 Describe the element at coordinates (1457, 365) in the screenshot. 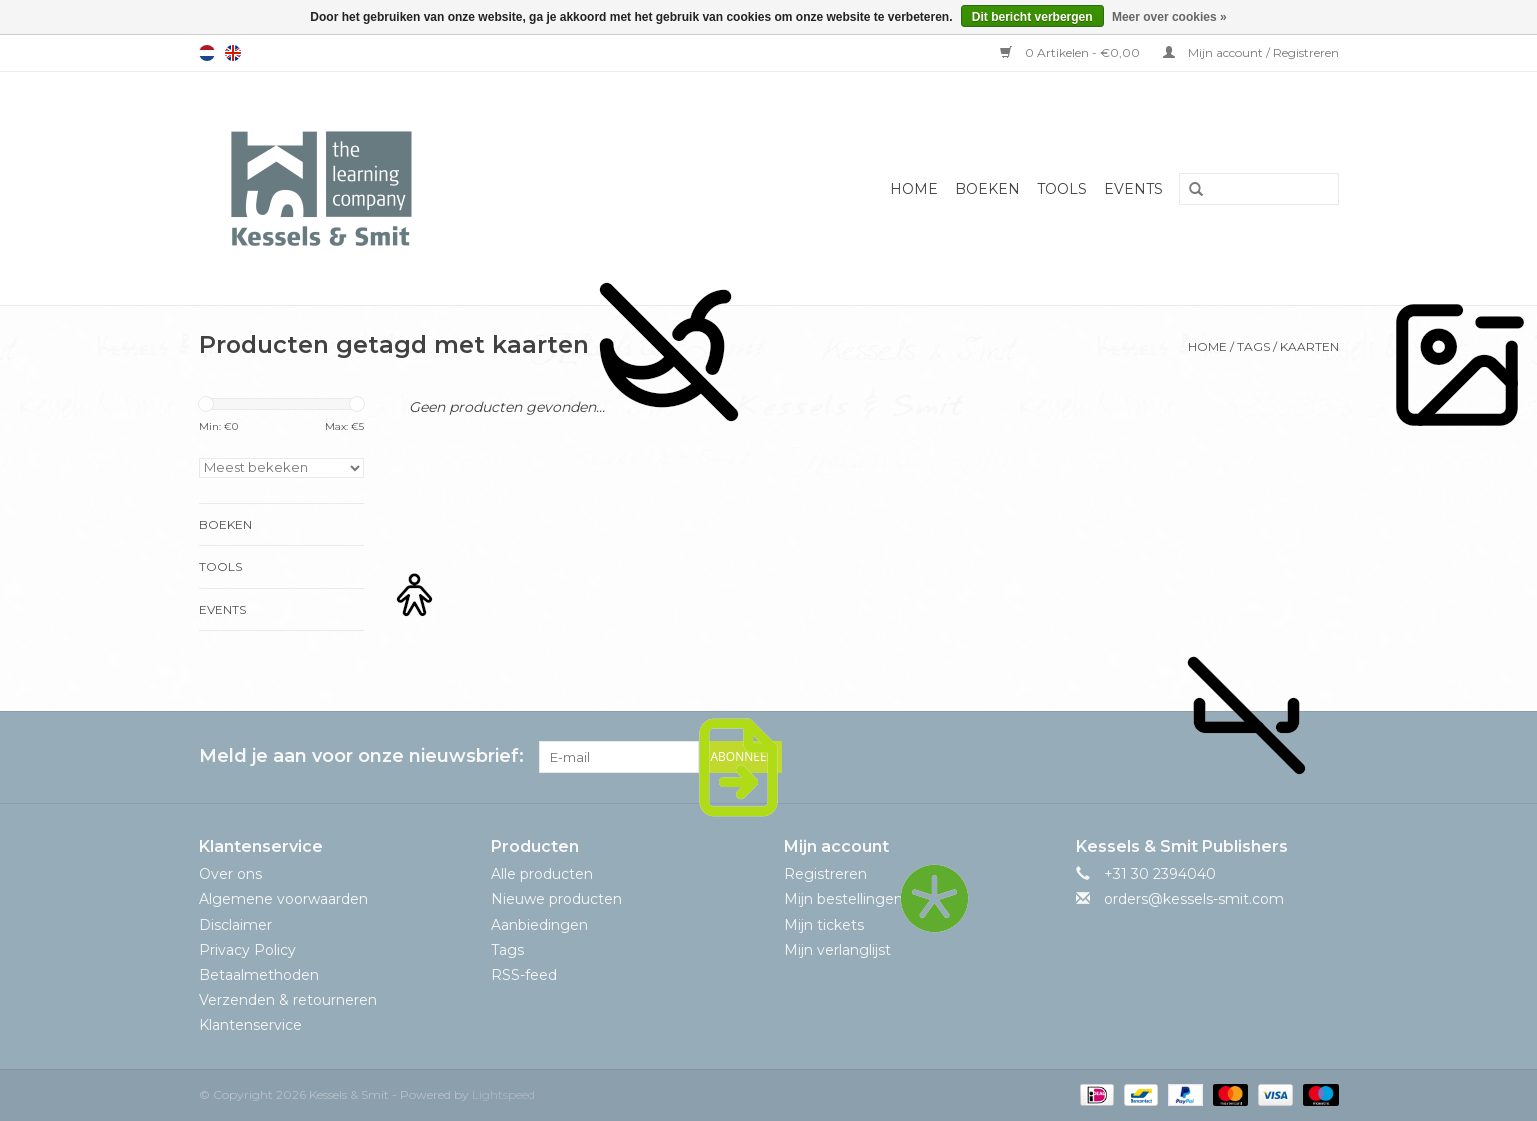

I see `remove an image from the collection` at that location.